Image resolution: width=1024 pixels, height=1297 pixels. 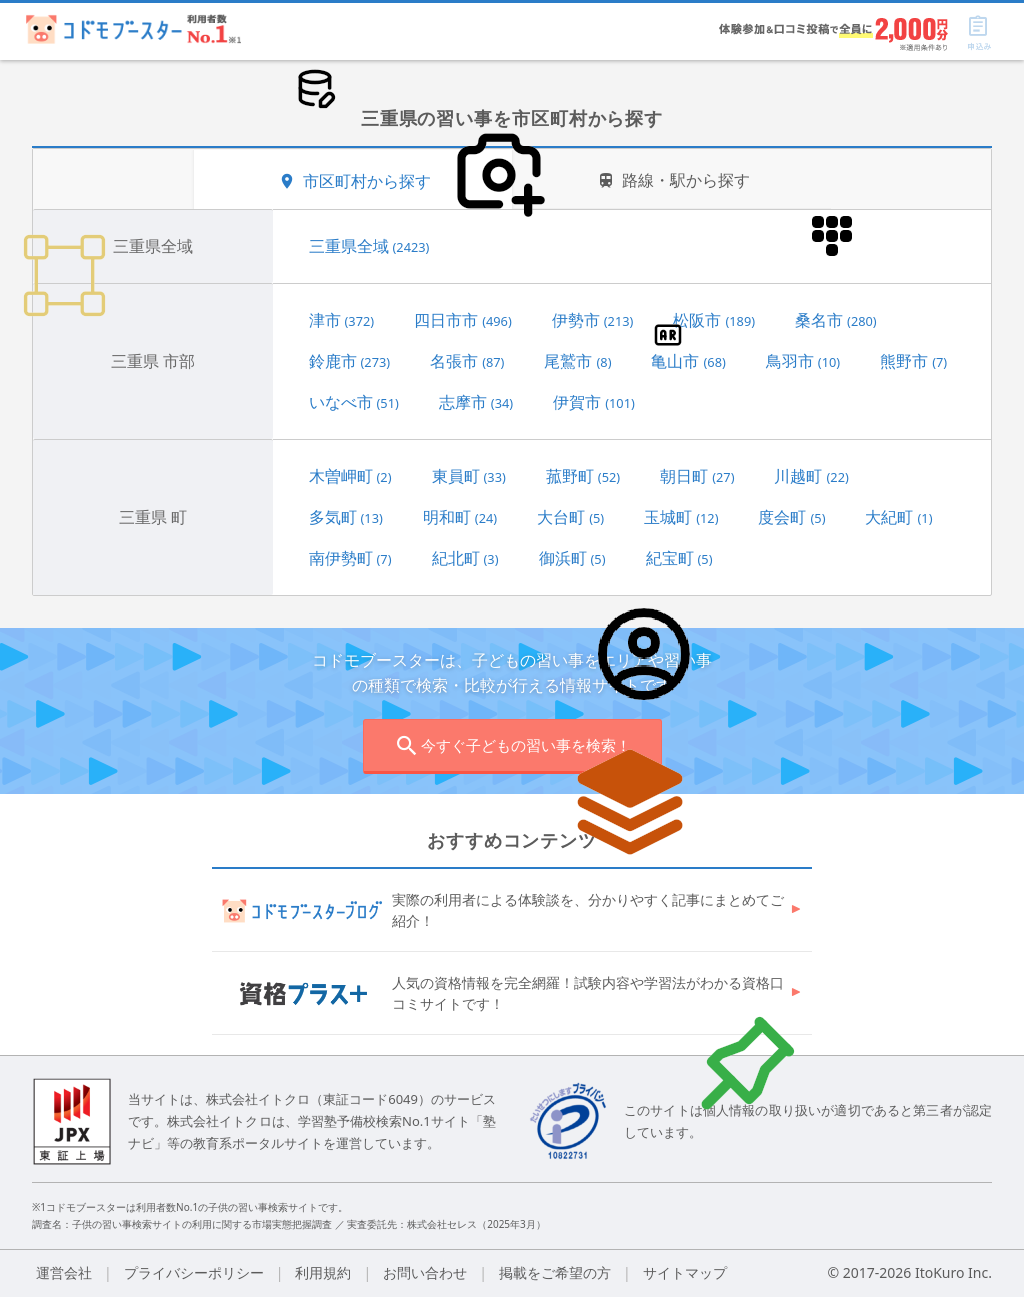 I want to click on open the phone dialpad, so click(x=832, y=236).